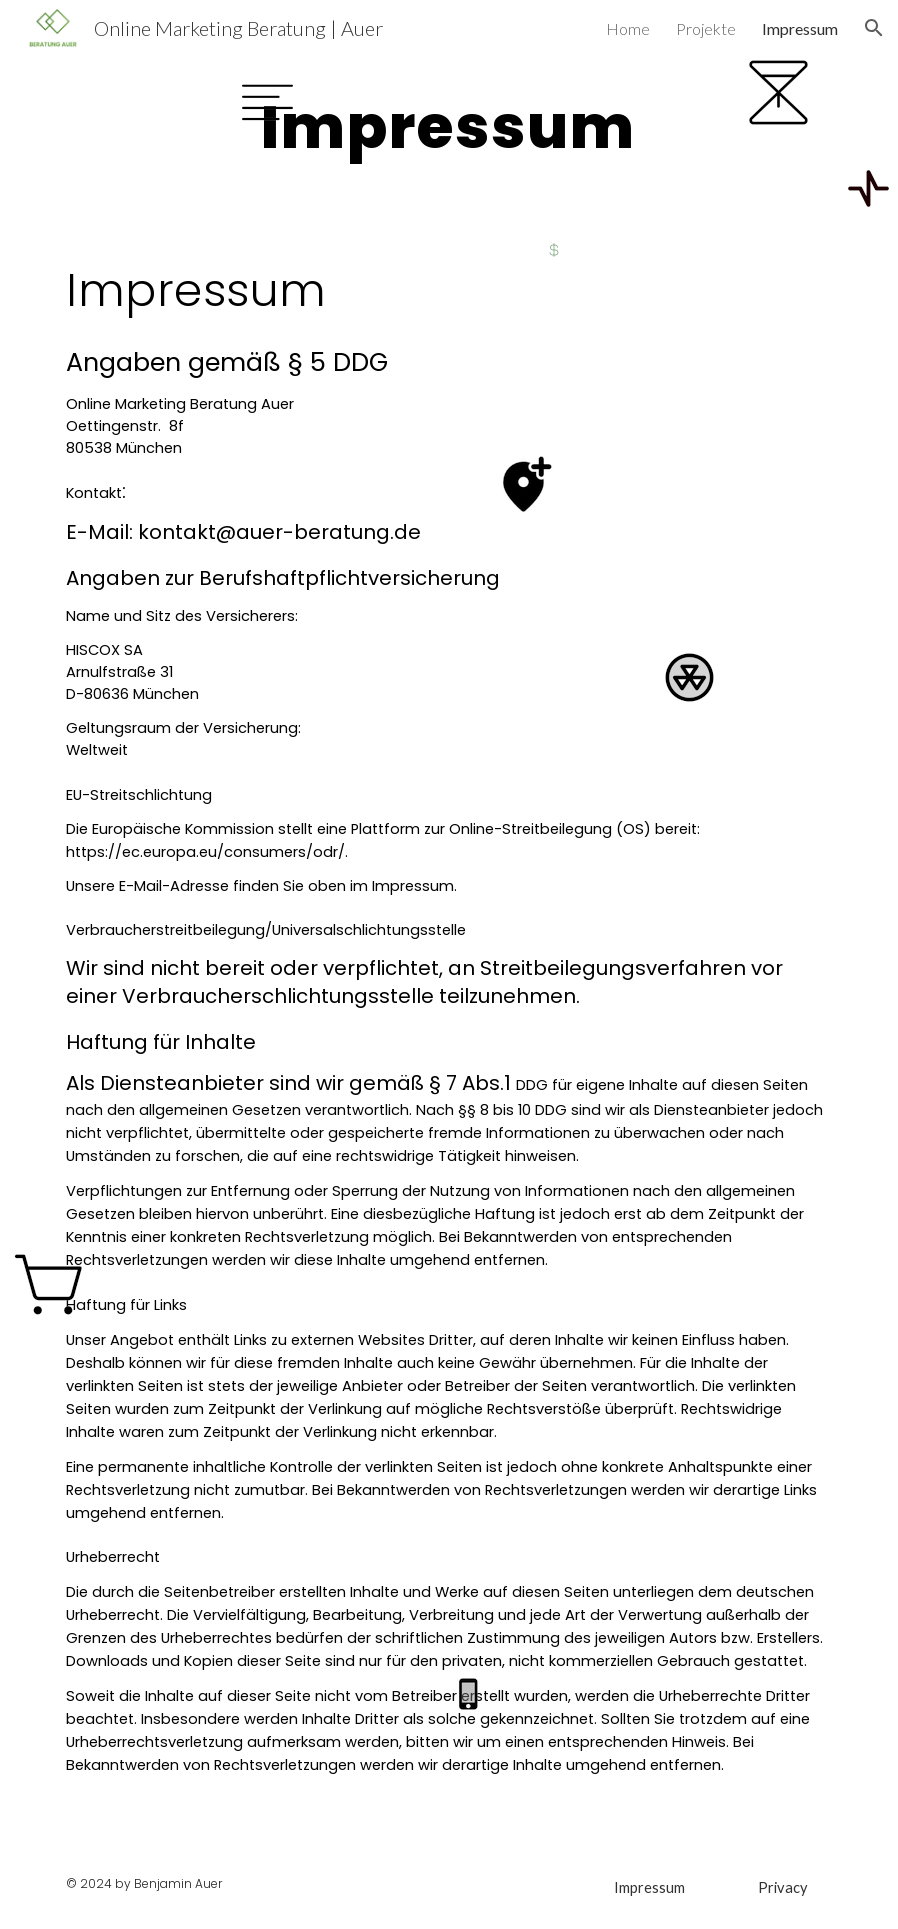 This screenshot has height=1929, width=898. What do you see at coordinates (778, 92) in the screenshot?
I see `indicates loading or processing in progress` at bounding box center [778, 92].